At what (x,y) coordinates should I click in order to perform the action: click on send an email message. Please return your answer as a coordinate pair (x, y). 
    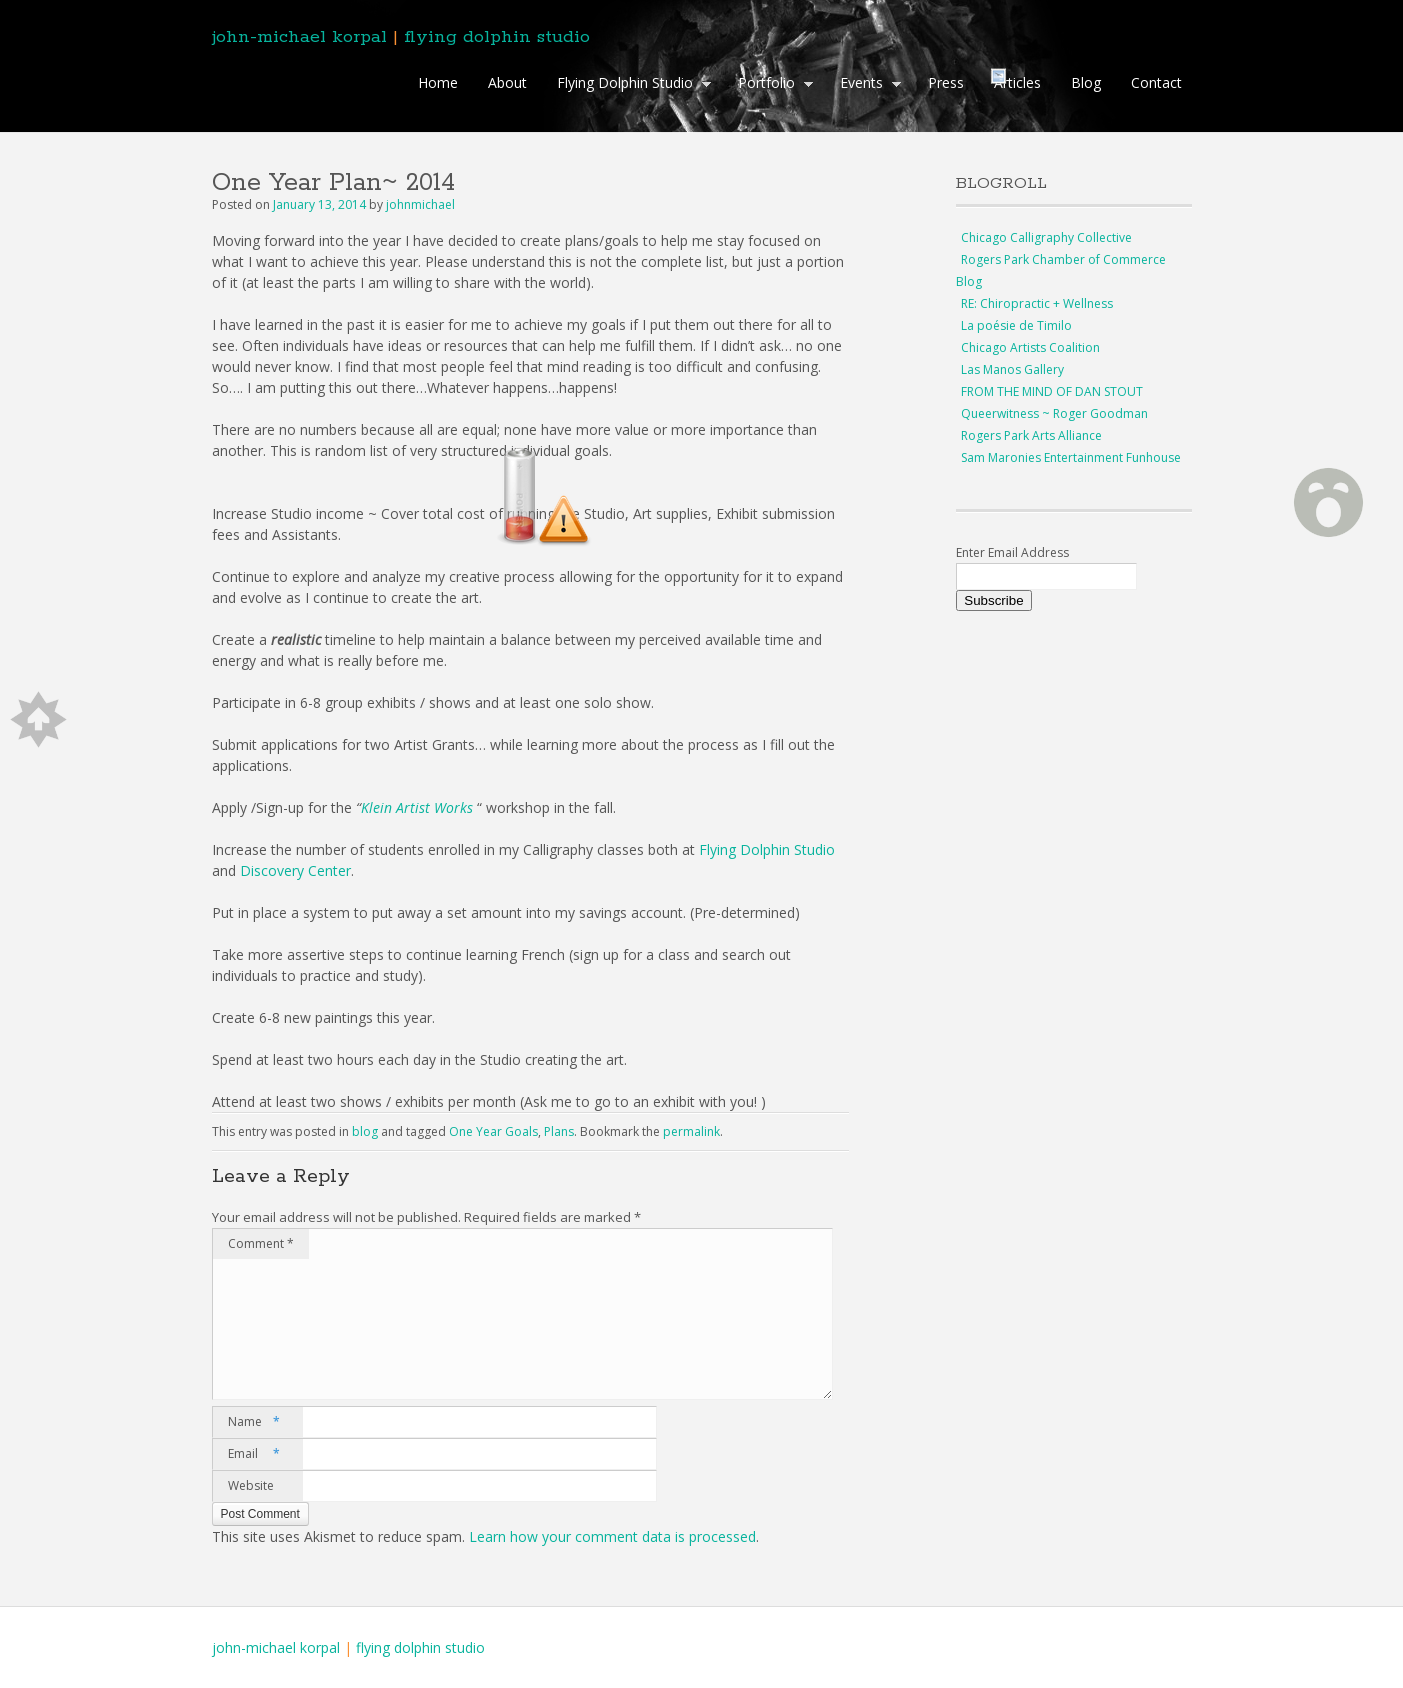
    Looking at the image, I should click on (998, 76).